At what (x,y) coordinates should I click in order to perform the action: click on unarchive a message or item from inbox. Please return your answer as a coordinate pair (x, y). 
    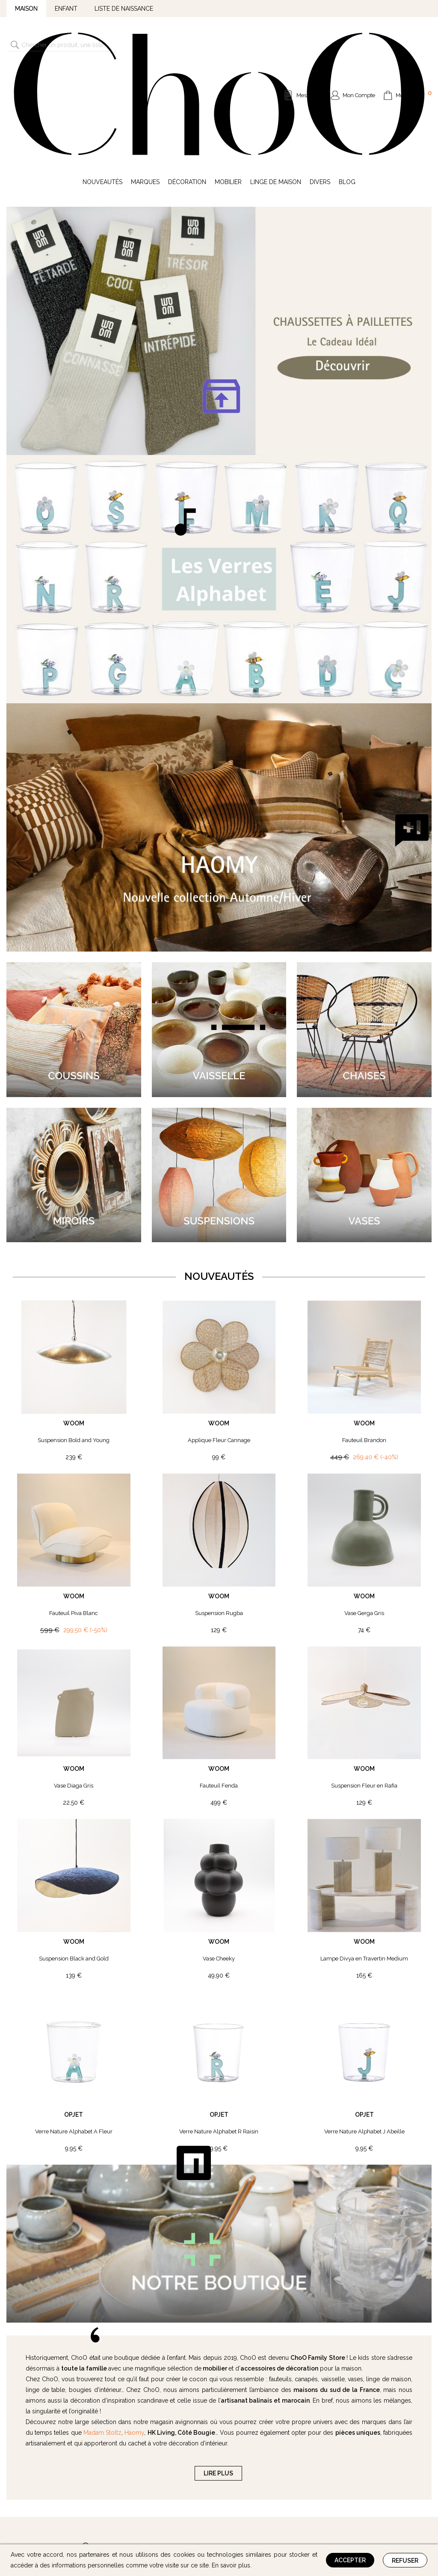
    Looking at the image, I should click on (221, 396).